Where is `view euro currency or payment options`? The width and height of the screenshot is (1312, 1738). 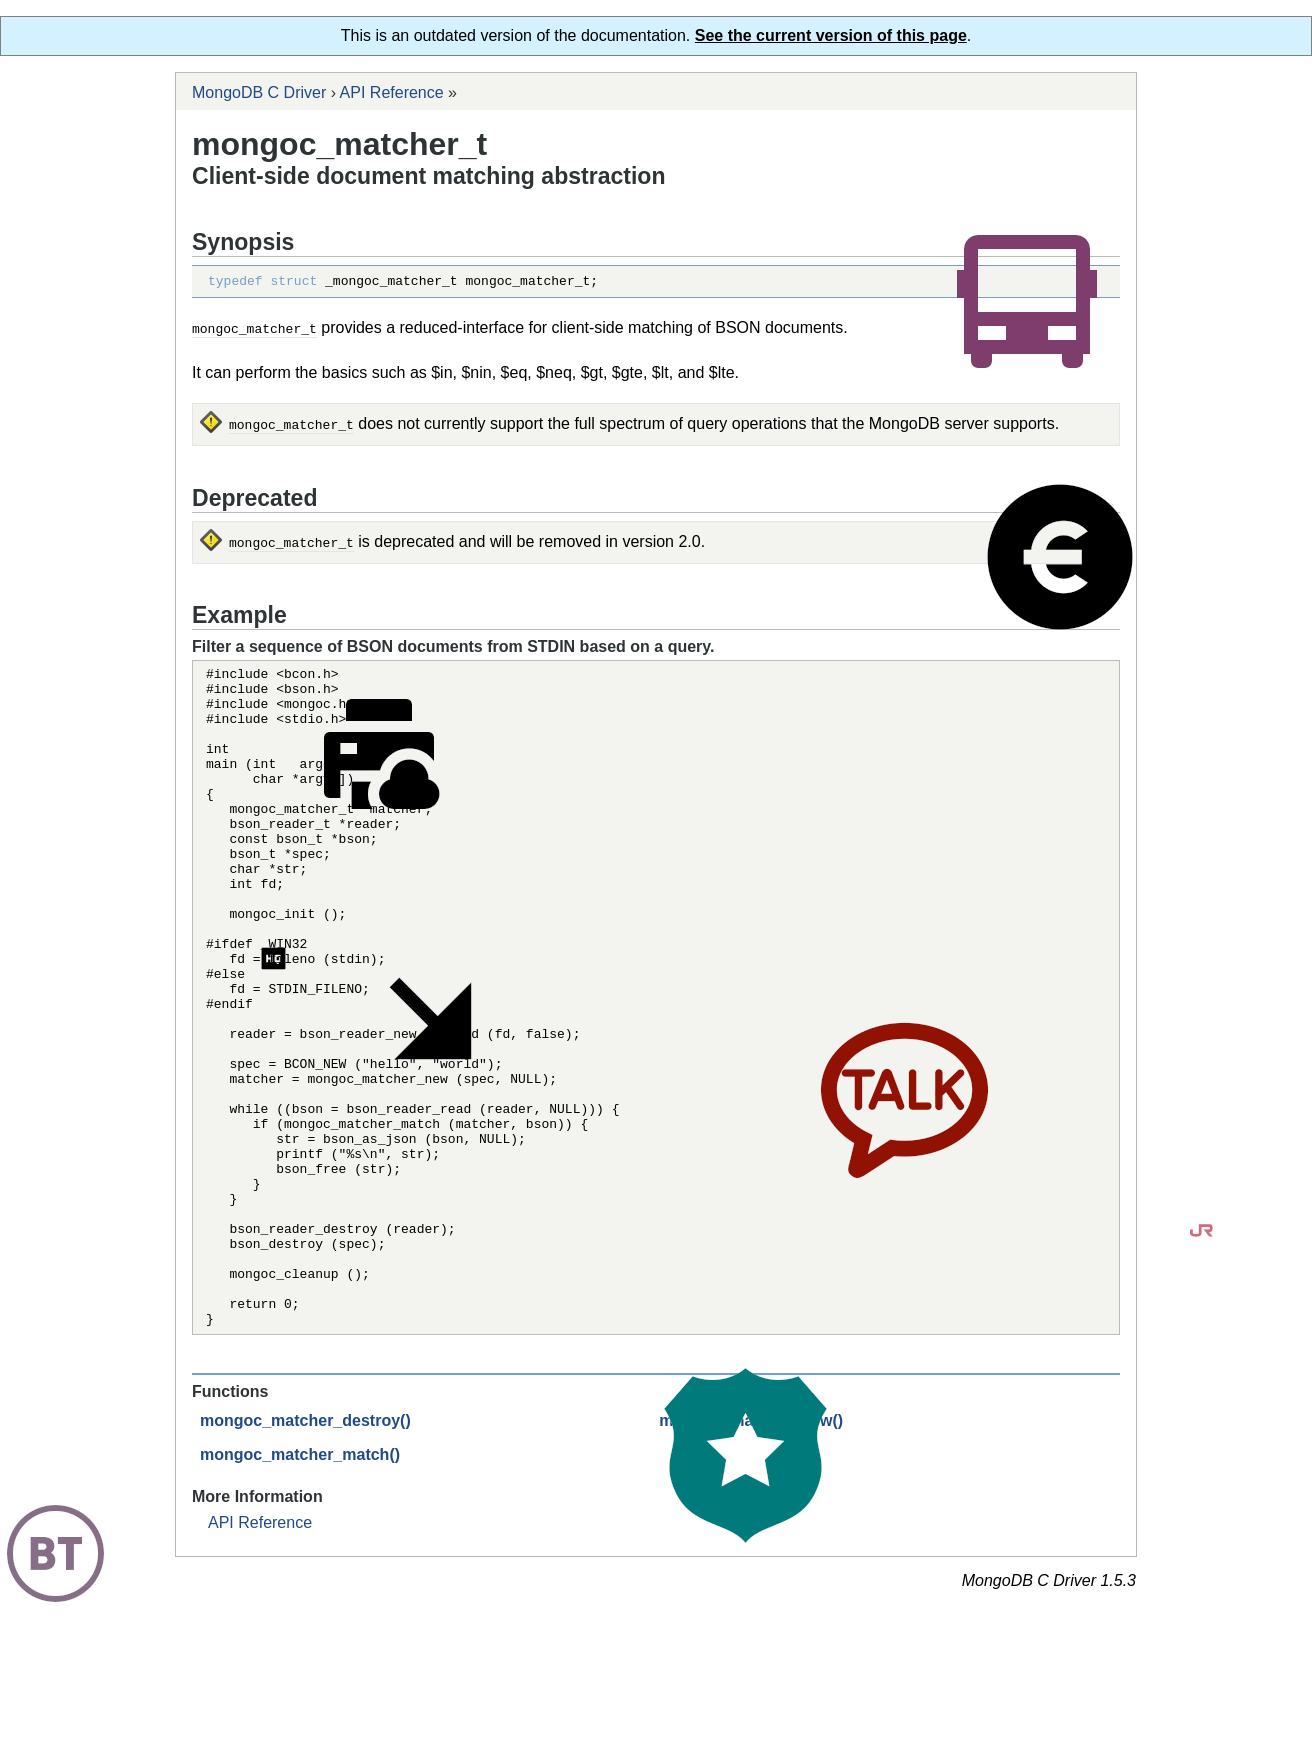
view euro currency or payment options is located at coordinates (1060, 557).